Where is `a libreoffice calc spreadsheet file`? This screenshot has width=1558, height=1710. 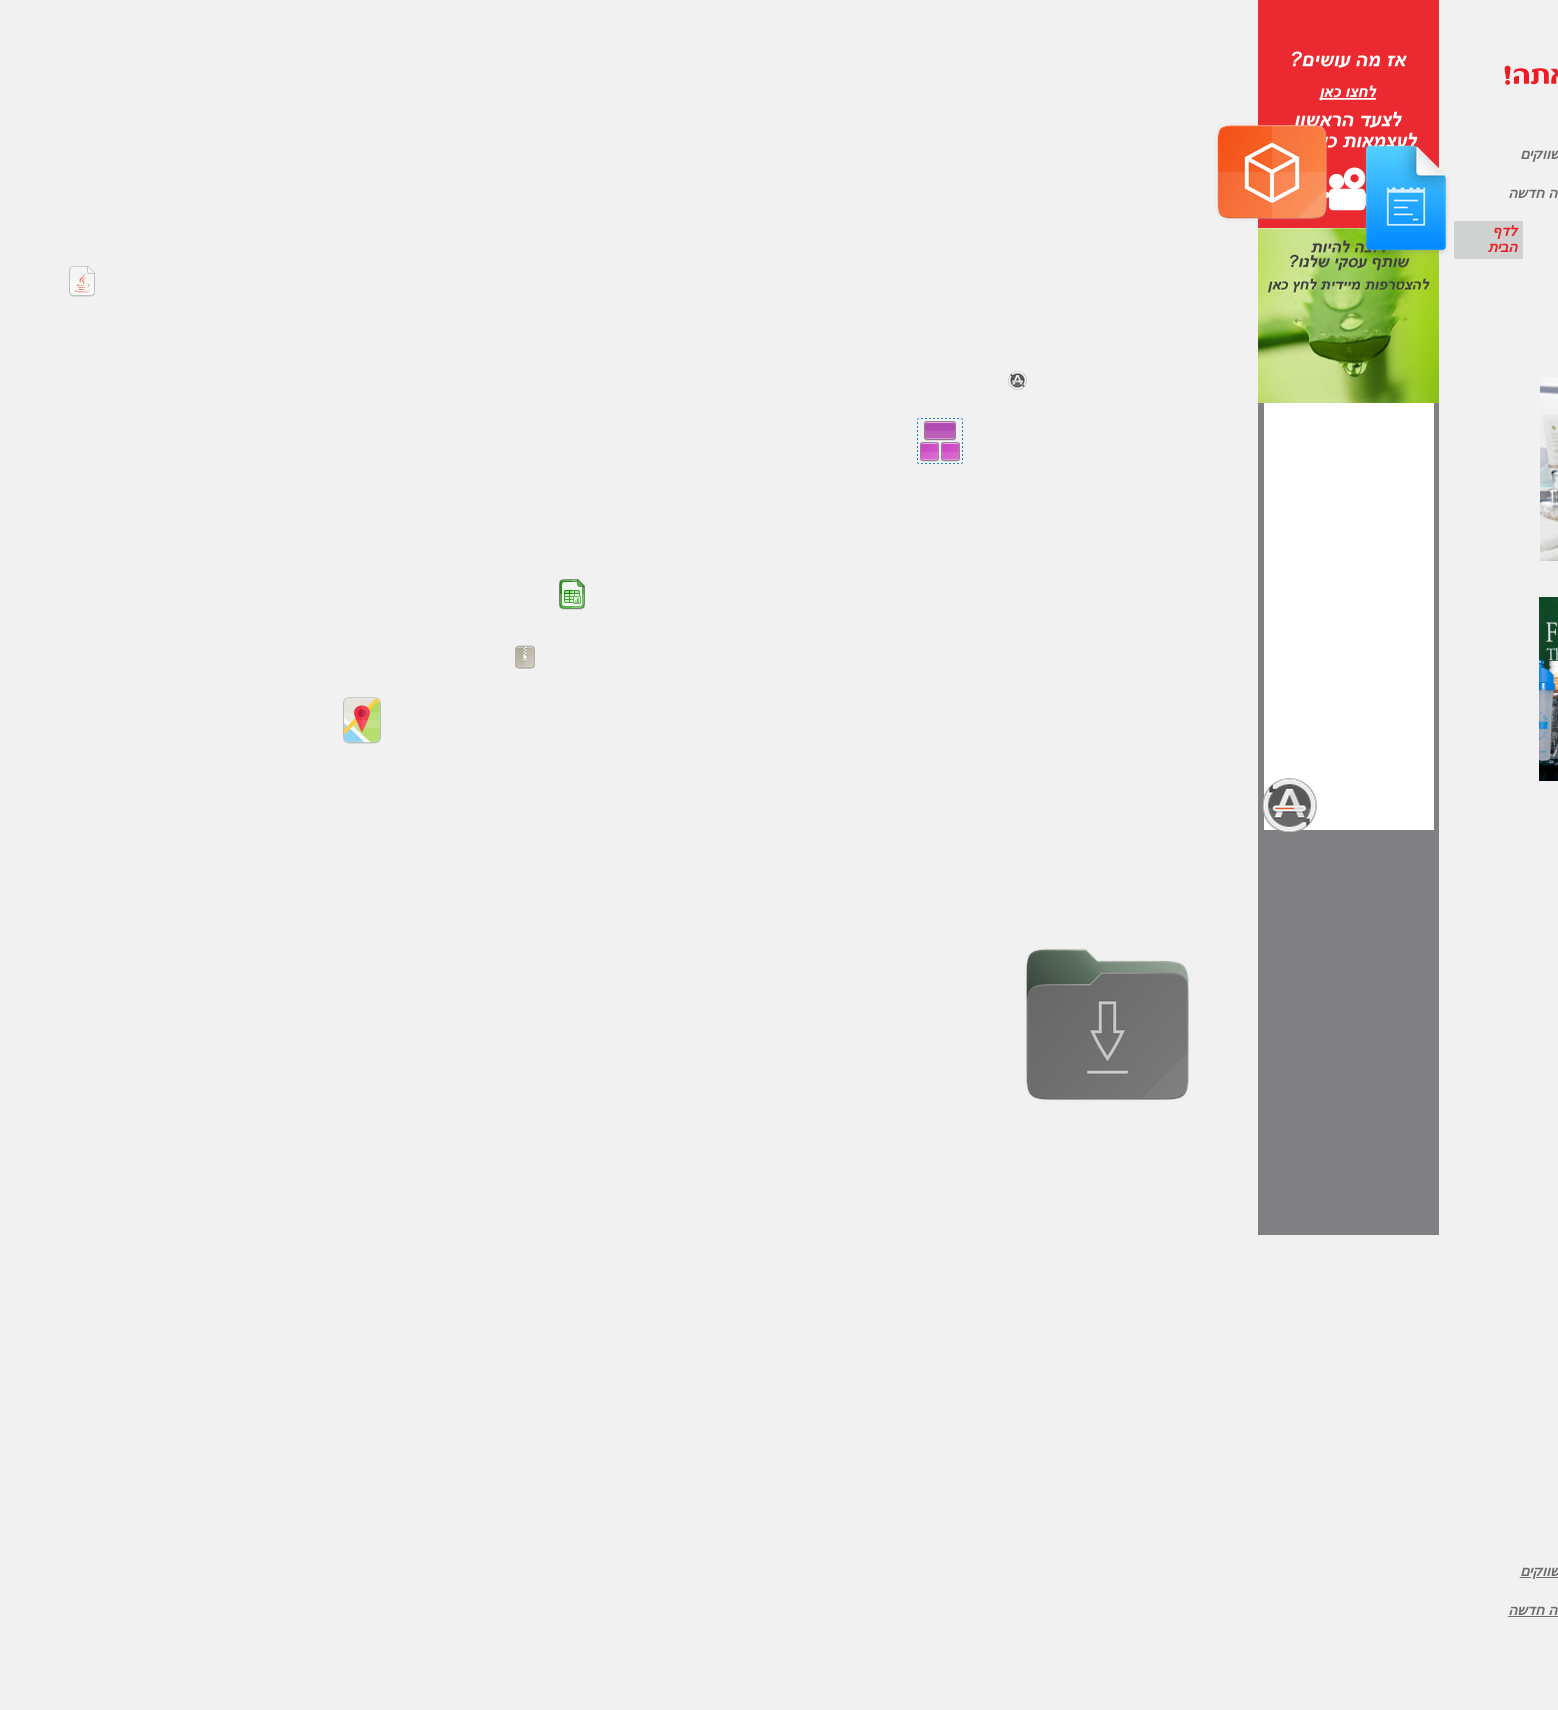 a libreoffice calc spreadsheet file is located at coordinates (572, 594).